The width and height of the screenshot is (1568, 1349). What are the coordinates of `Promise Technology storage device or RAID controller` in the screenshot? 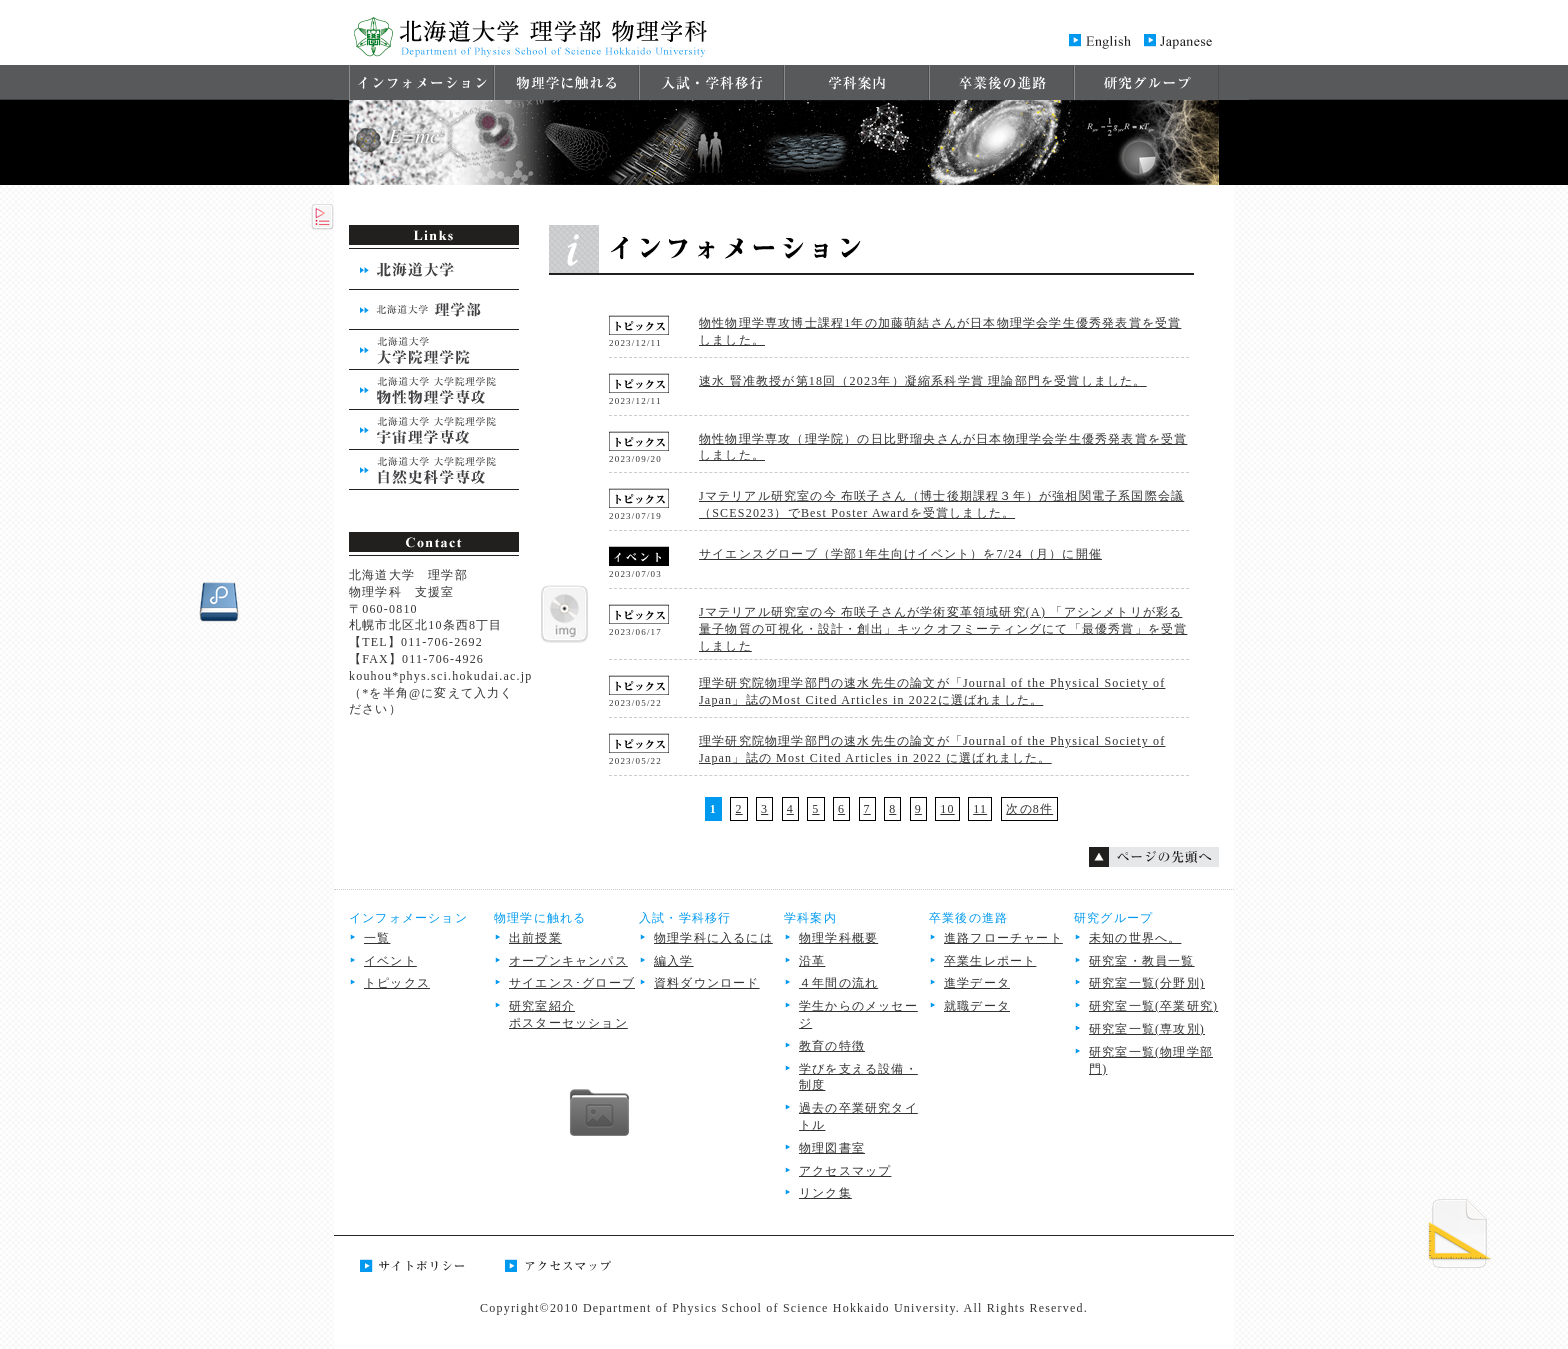 It's located at (219, 603).